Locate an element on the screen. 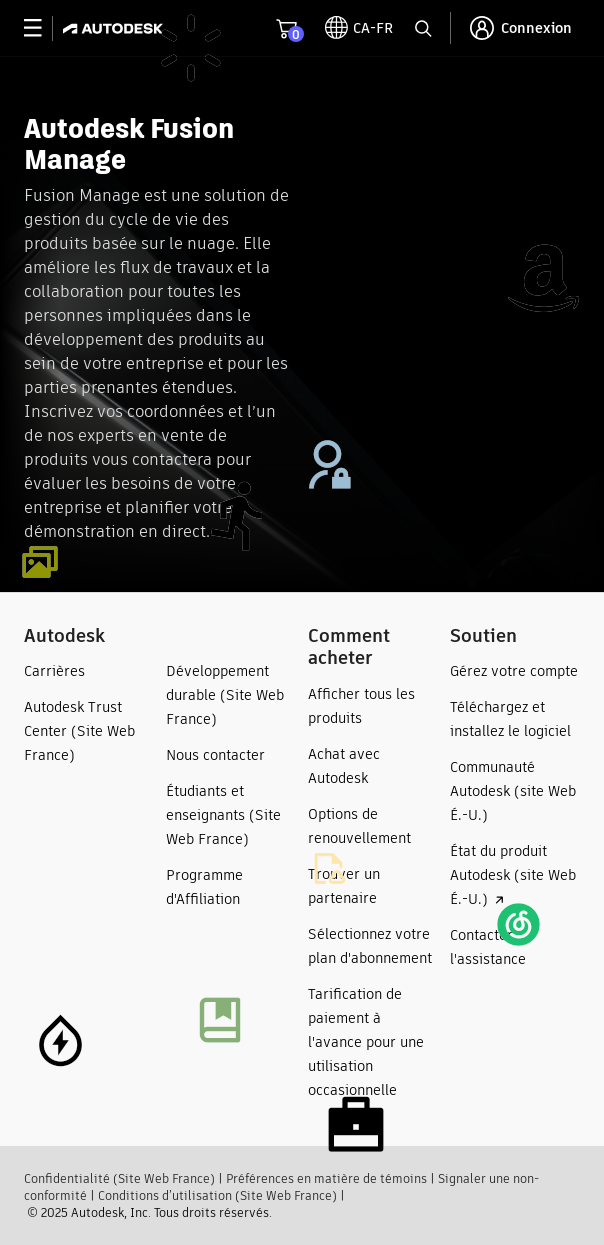  access work or business-related features is located at coordinates (356, 1127).